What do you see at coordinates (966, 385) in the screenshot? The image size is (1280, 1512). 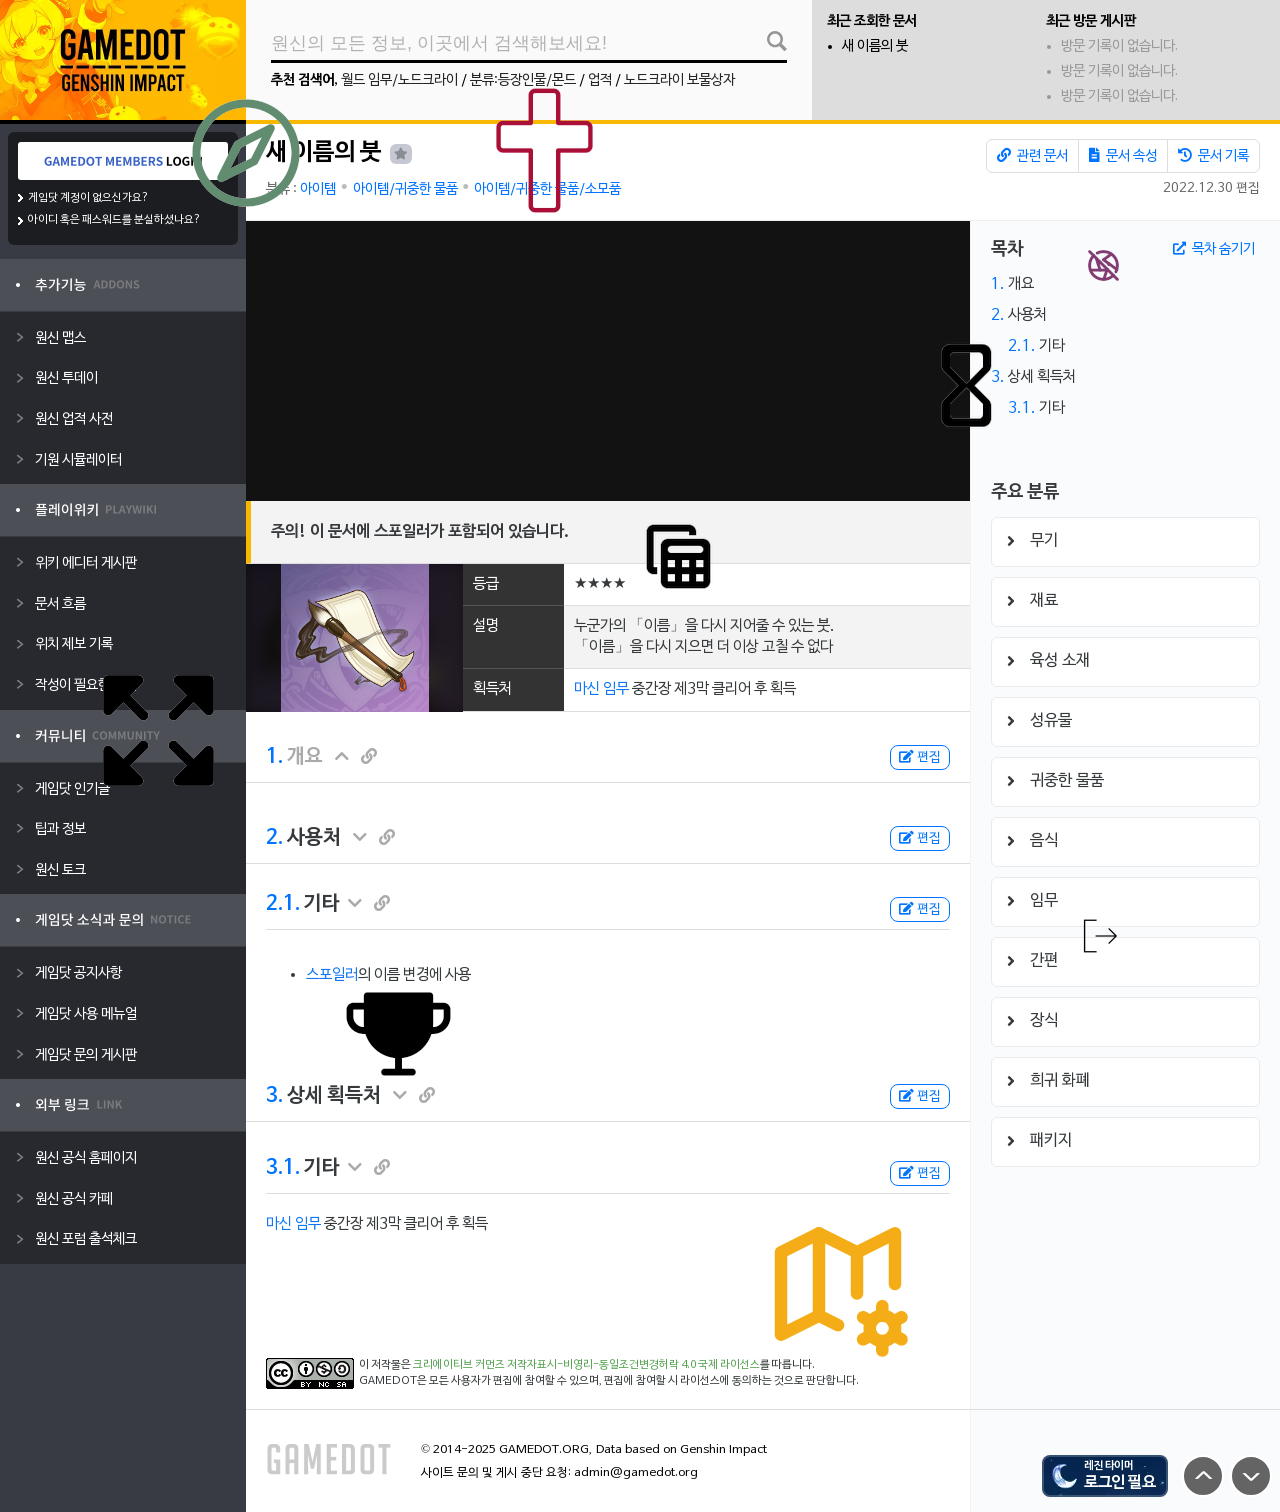 I see `indicates a process is waiting or pending` at bounding box center [966, 385].